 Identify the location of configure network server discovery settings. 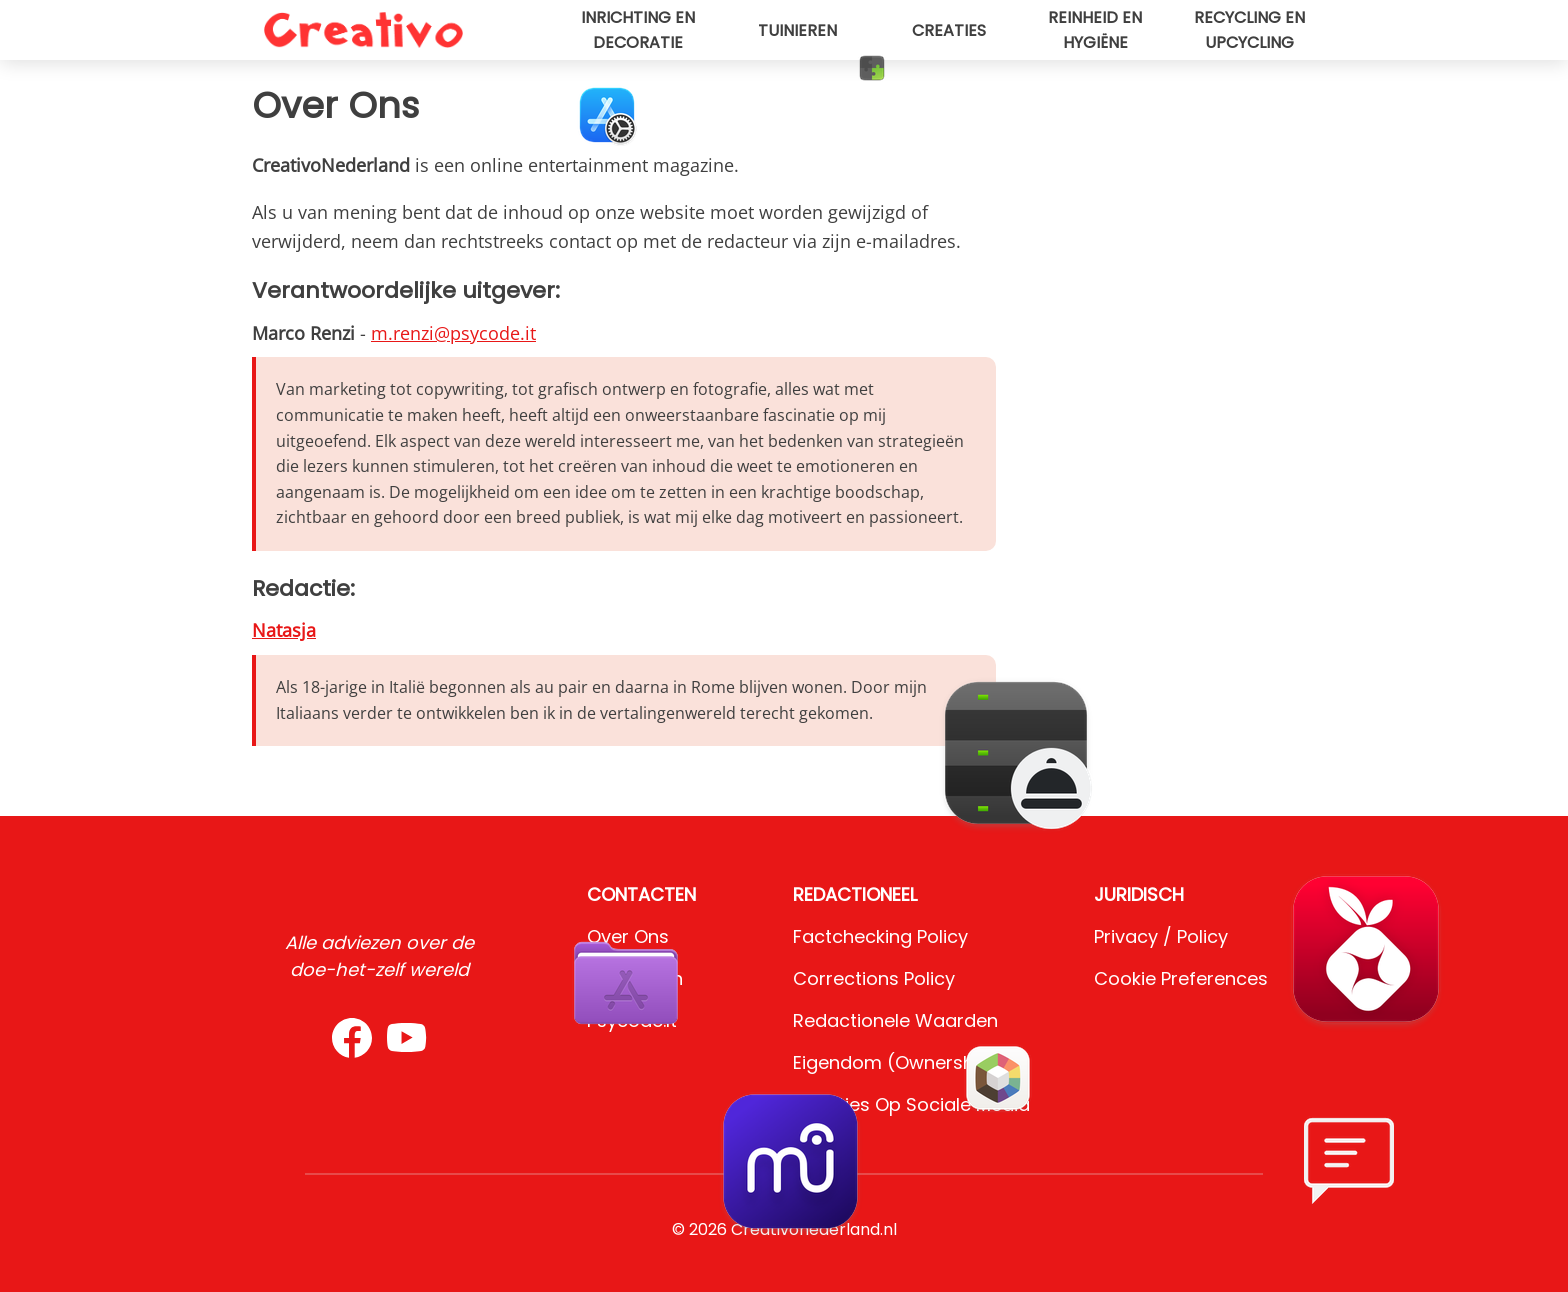
(1016, 753).